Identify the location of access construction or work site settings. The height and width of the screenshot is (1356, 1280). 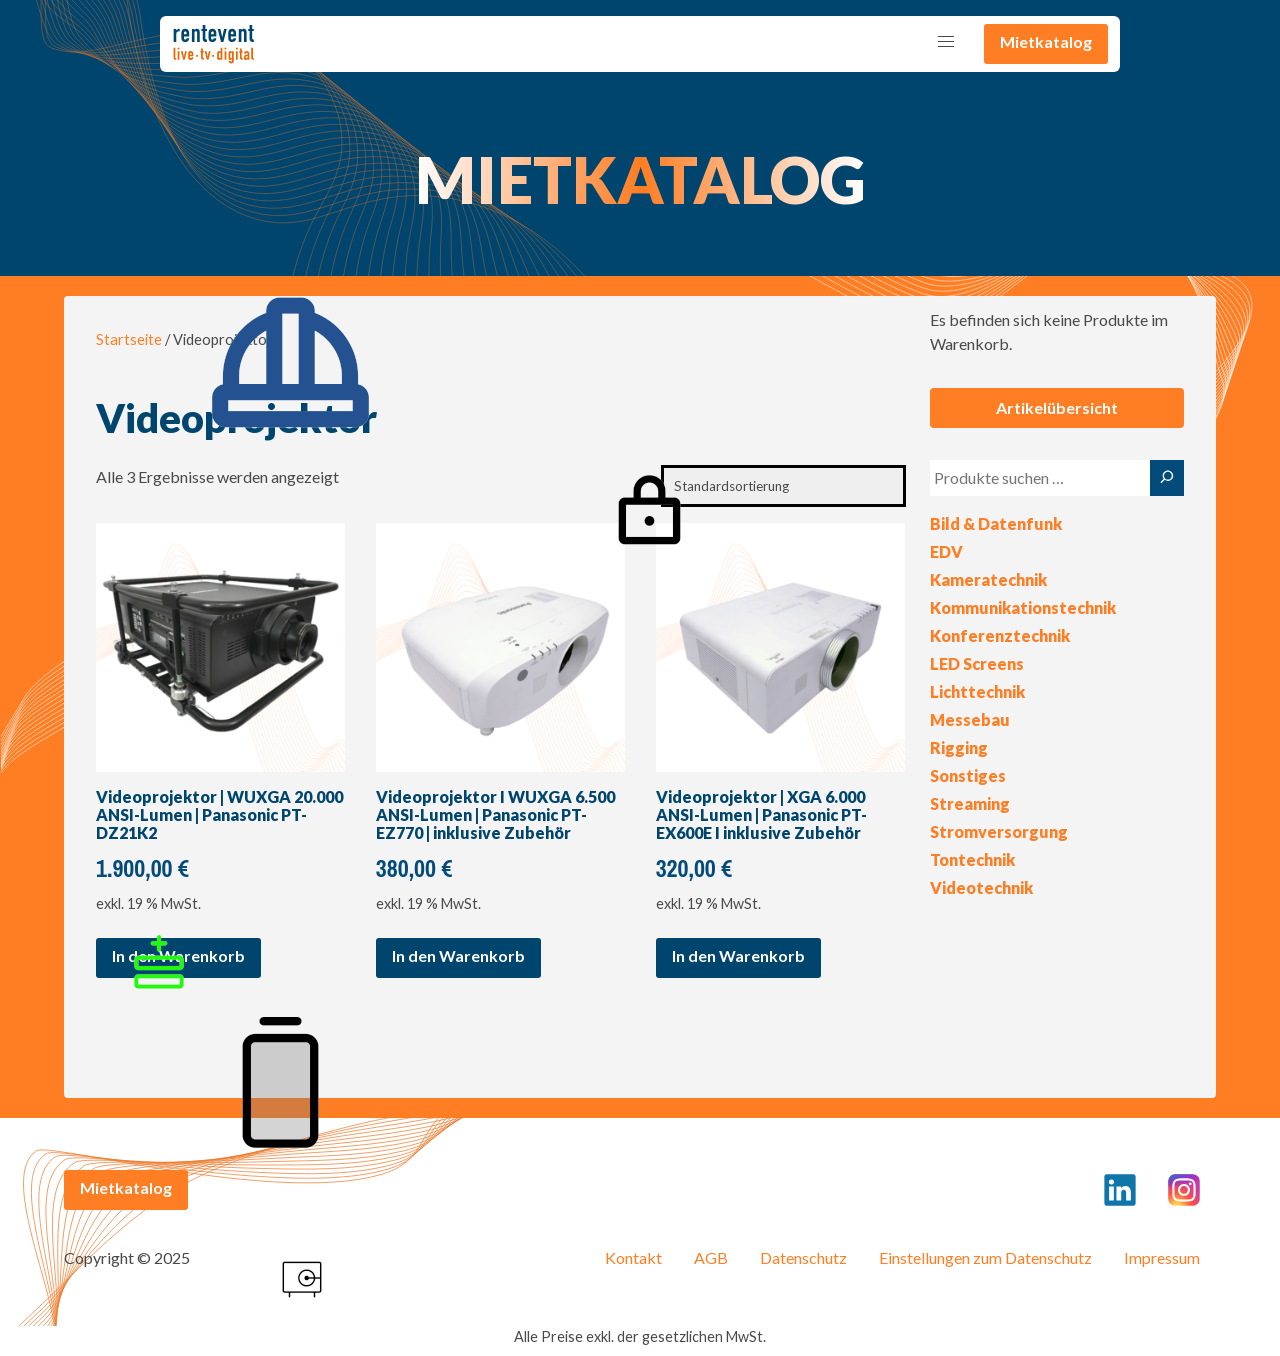
(290, 370).